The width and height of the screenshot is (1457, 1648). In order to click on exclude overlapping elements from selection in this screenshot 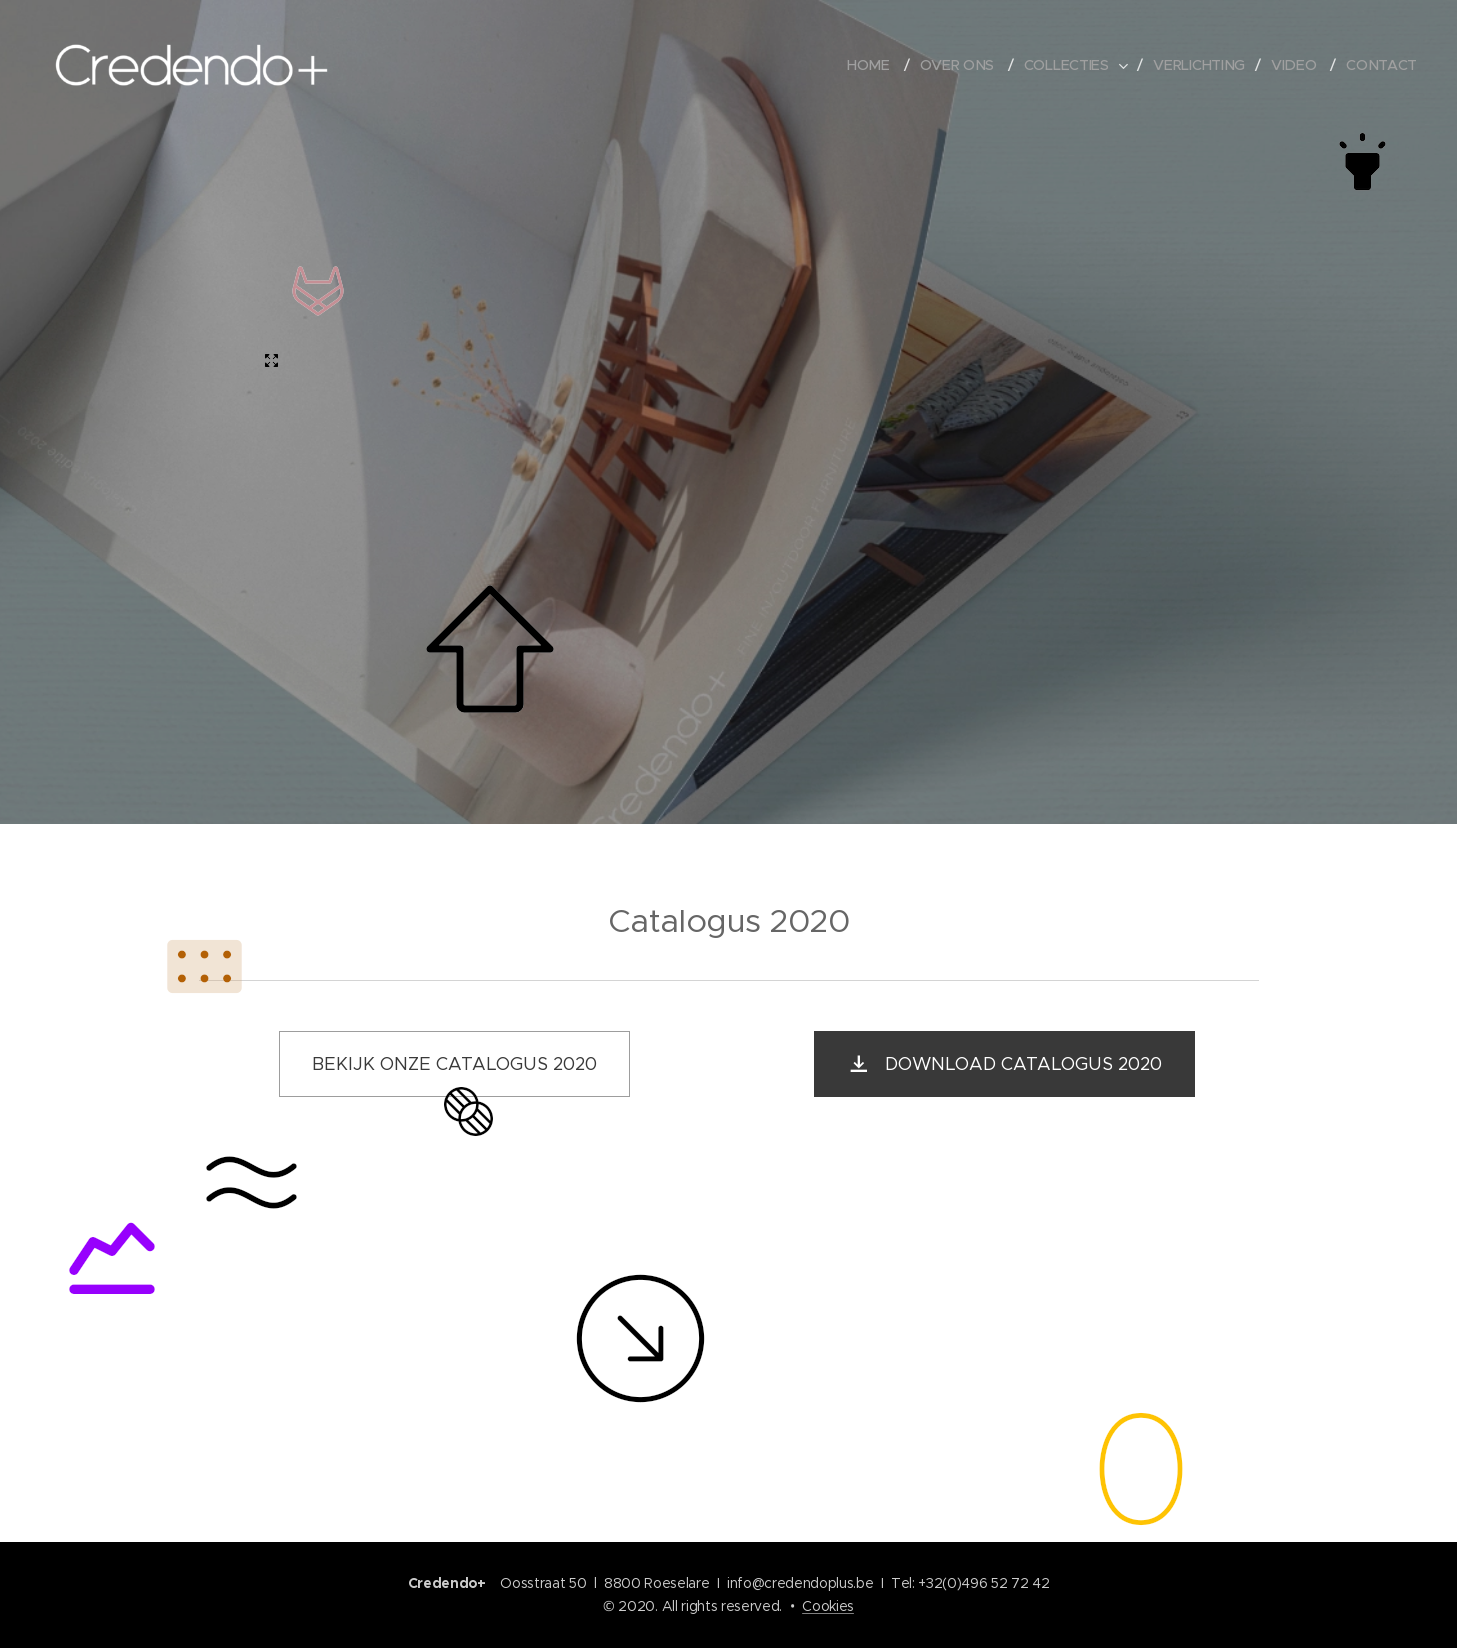, I will do `click(468, 1111)`.